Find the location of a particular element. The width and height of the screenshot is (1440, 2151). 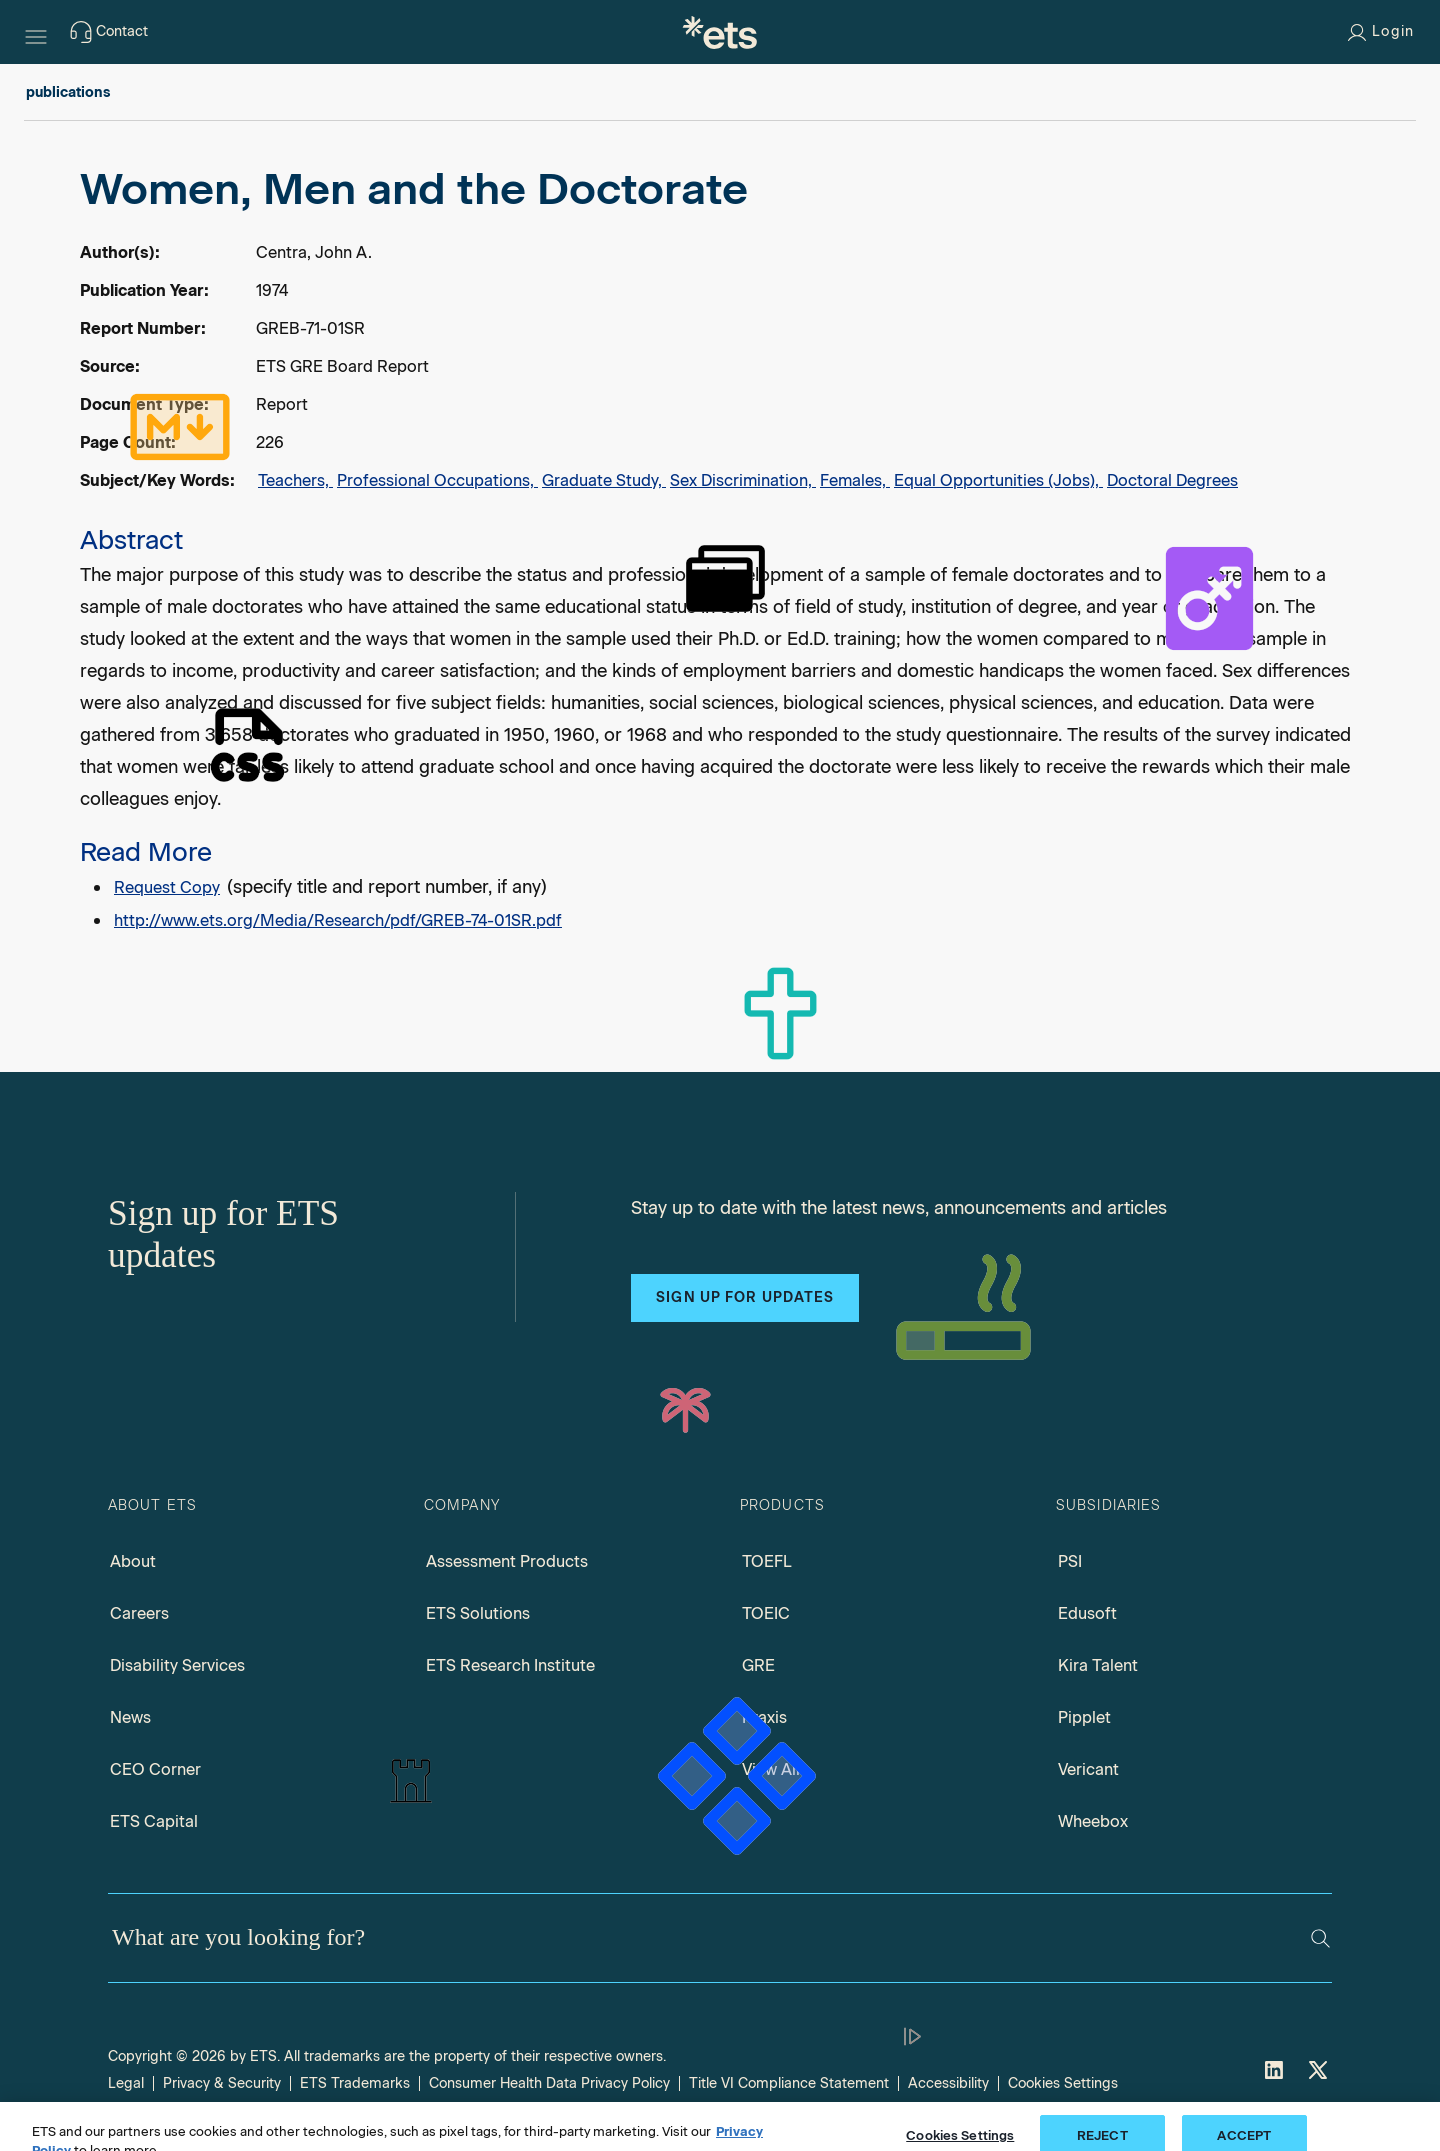

indicates markdown formatting is supported is located at coordinates (180, 427).